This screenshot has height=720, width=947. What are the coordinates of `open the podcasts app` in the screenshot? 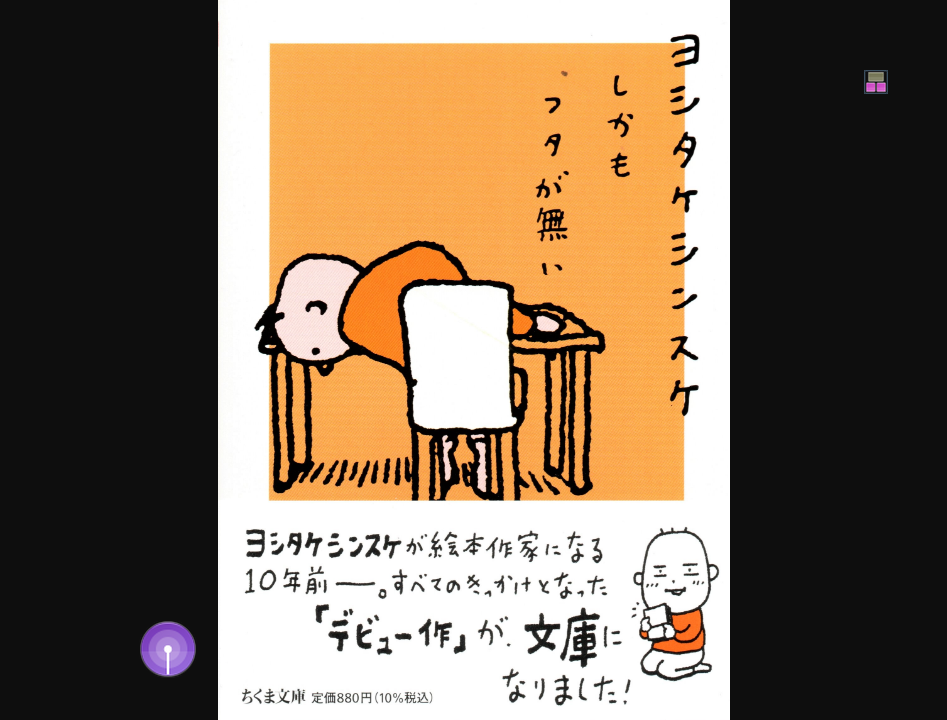 It's located at (168, 649).